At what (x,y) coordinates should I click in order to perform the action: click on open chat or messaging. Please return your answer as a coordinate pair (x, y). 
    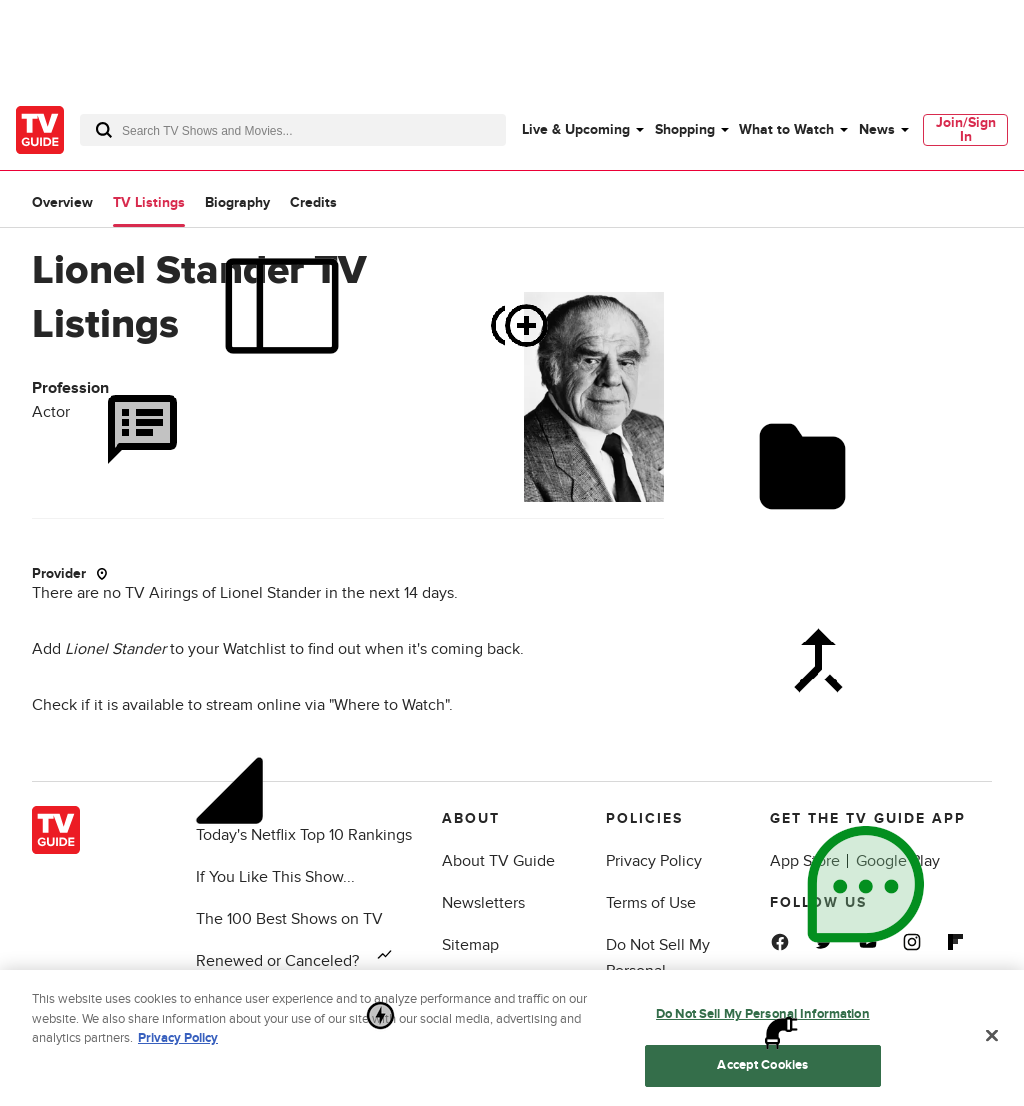
    Looking at the image, I should click on (863, 886).